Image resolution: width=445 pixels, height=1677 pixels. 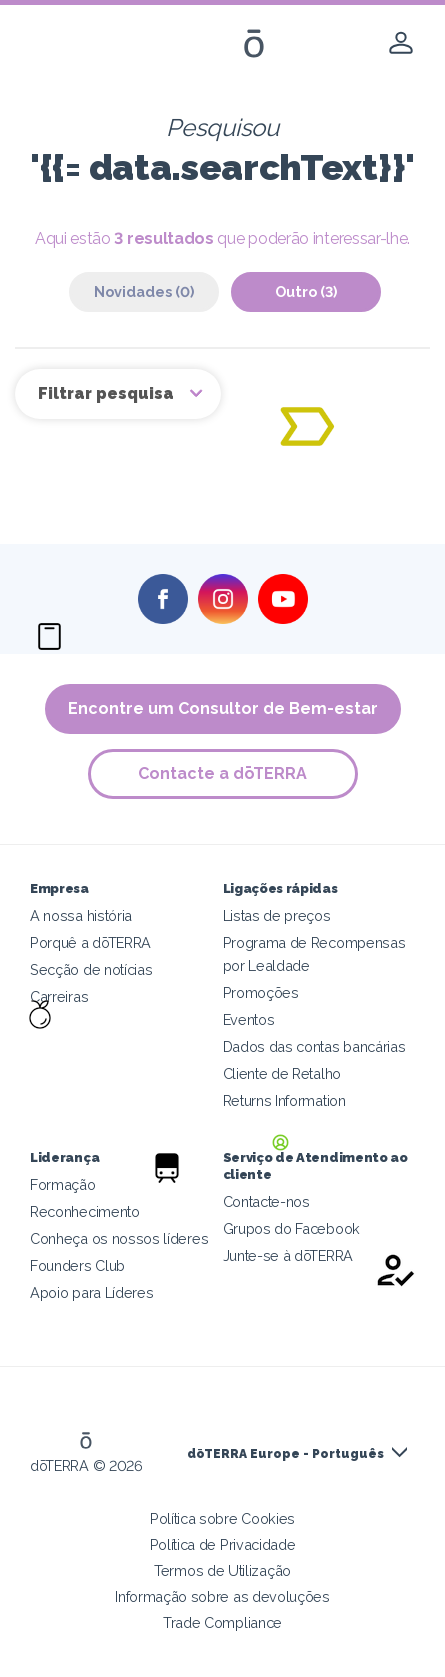 I want to click on tablet device with top speaker, so click(x=49, y=636).